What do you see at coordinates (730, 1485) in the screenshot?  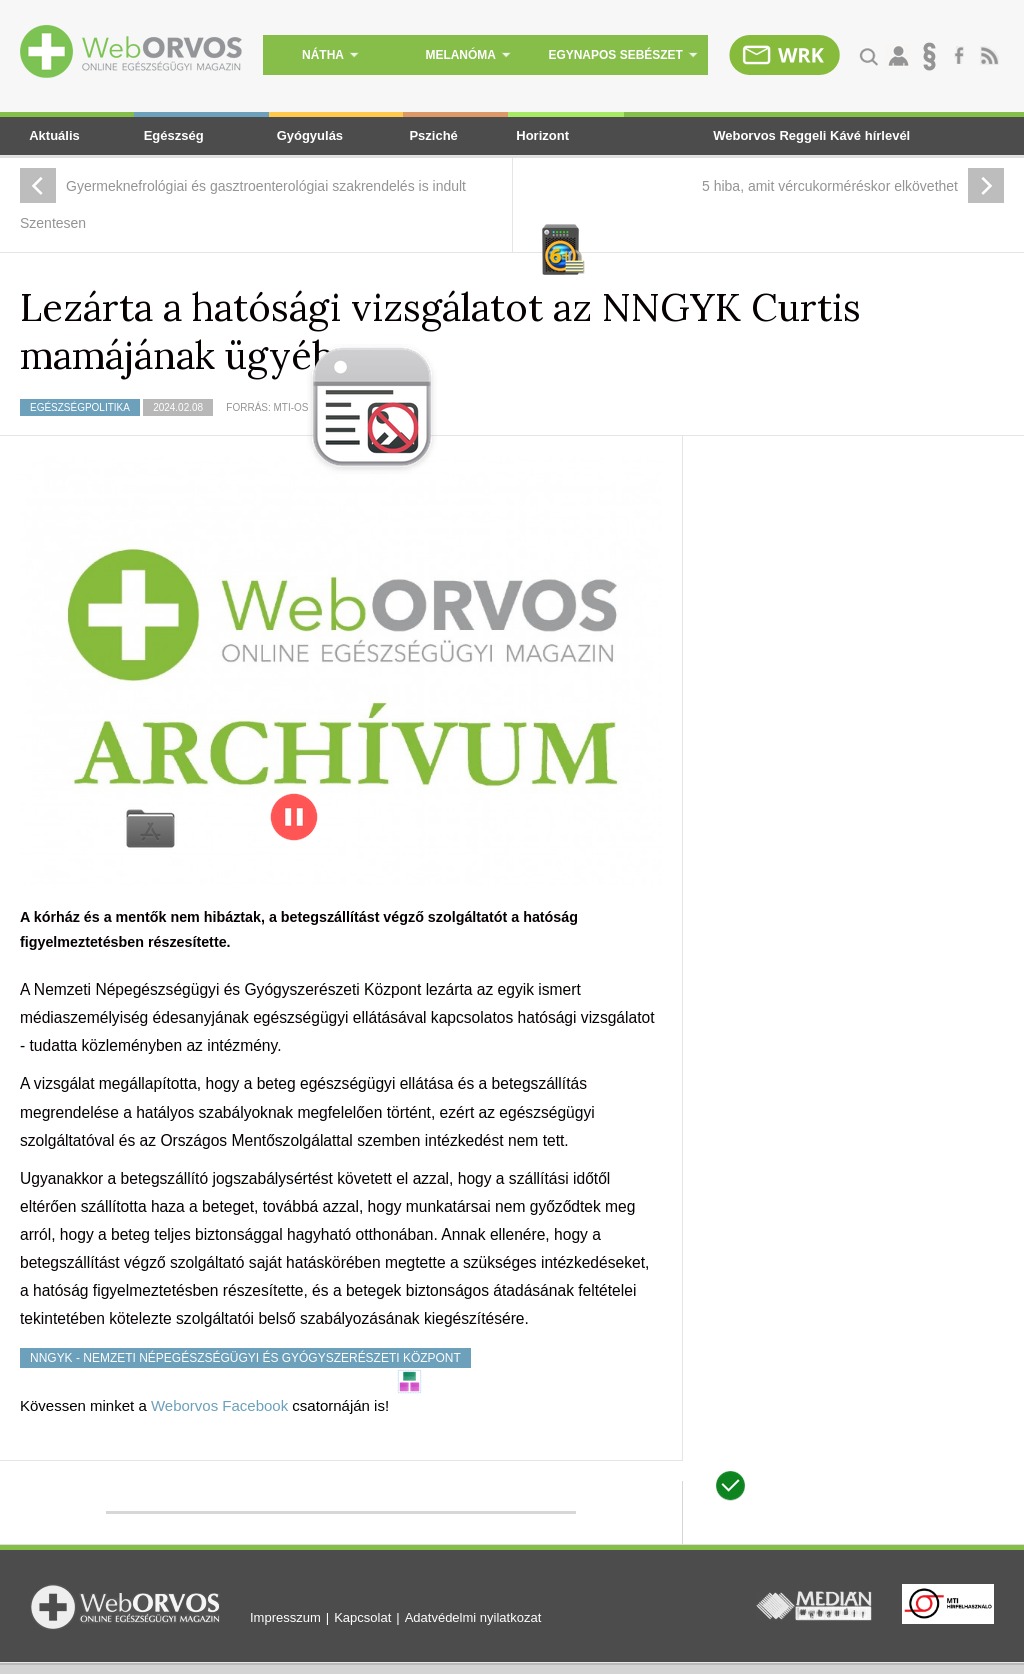 I see `indicates dropbox file is fully synced` at bounding box center [730, 1485].